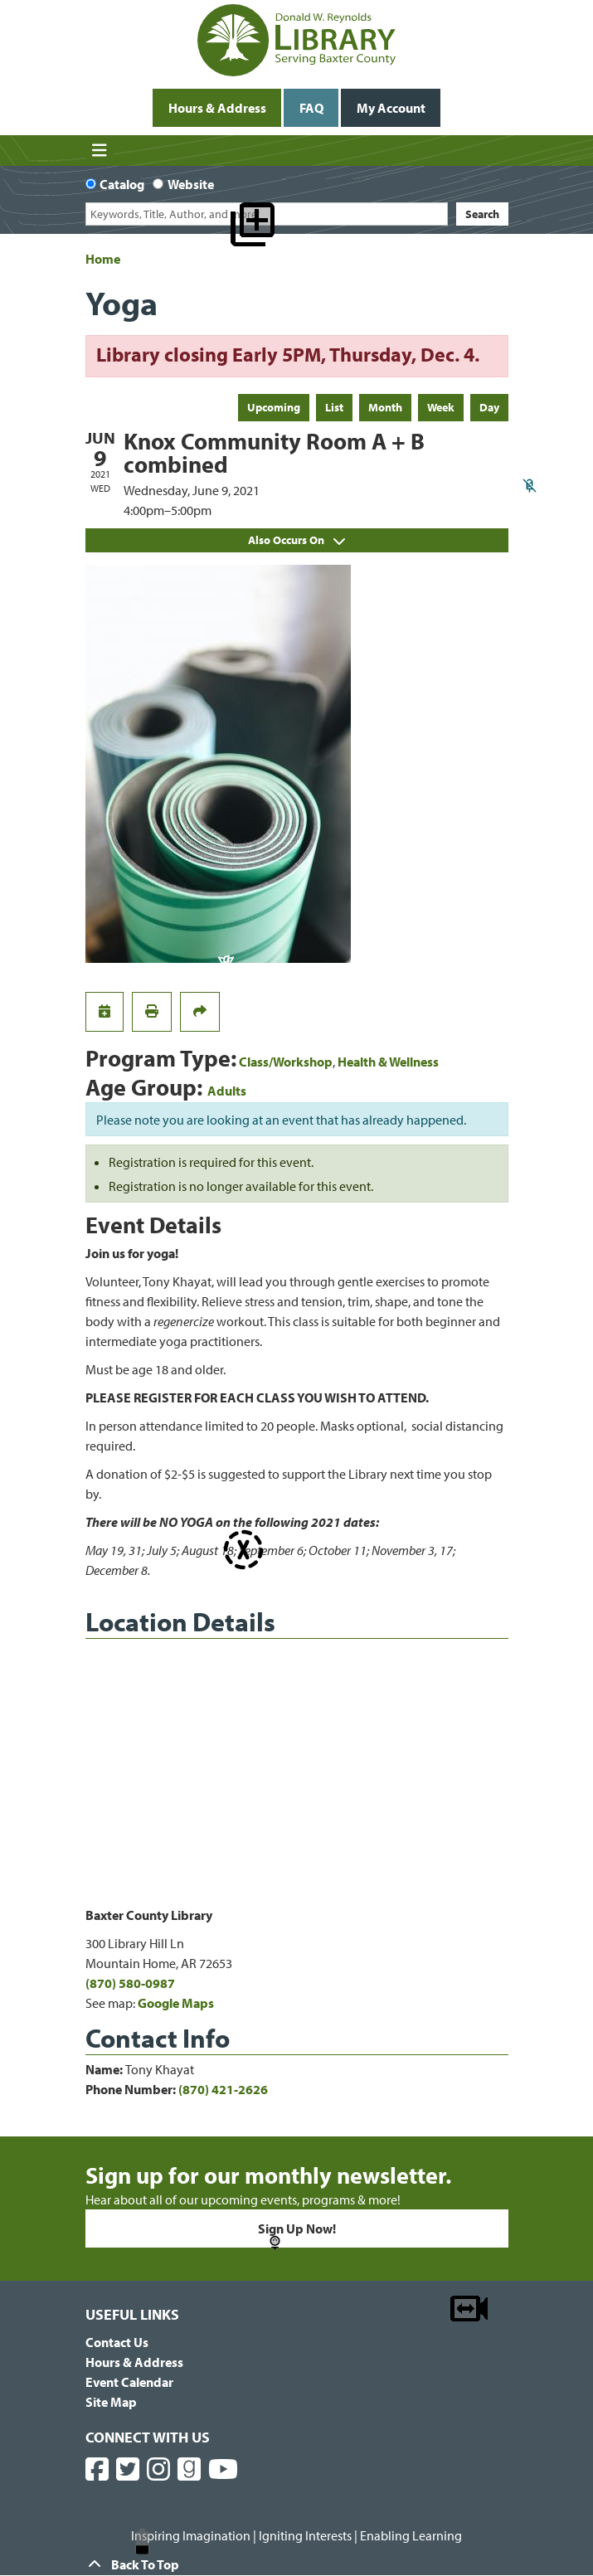  What do you see at coordinates (226, 962) in the screenshot?
I see `vite development tool or project` at bounding box center [226, 962].